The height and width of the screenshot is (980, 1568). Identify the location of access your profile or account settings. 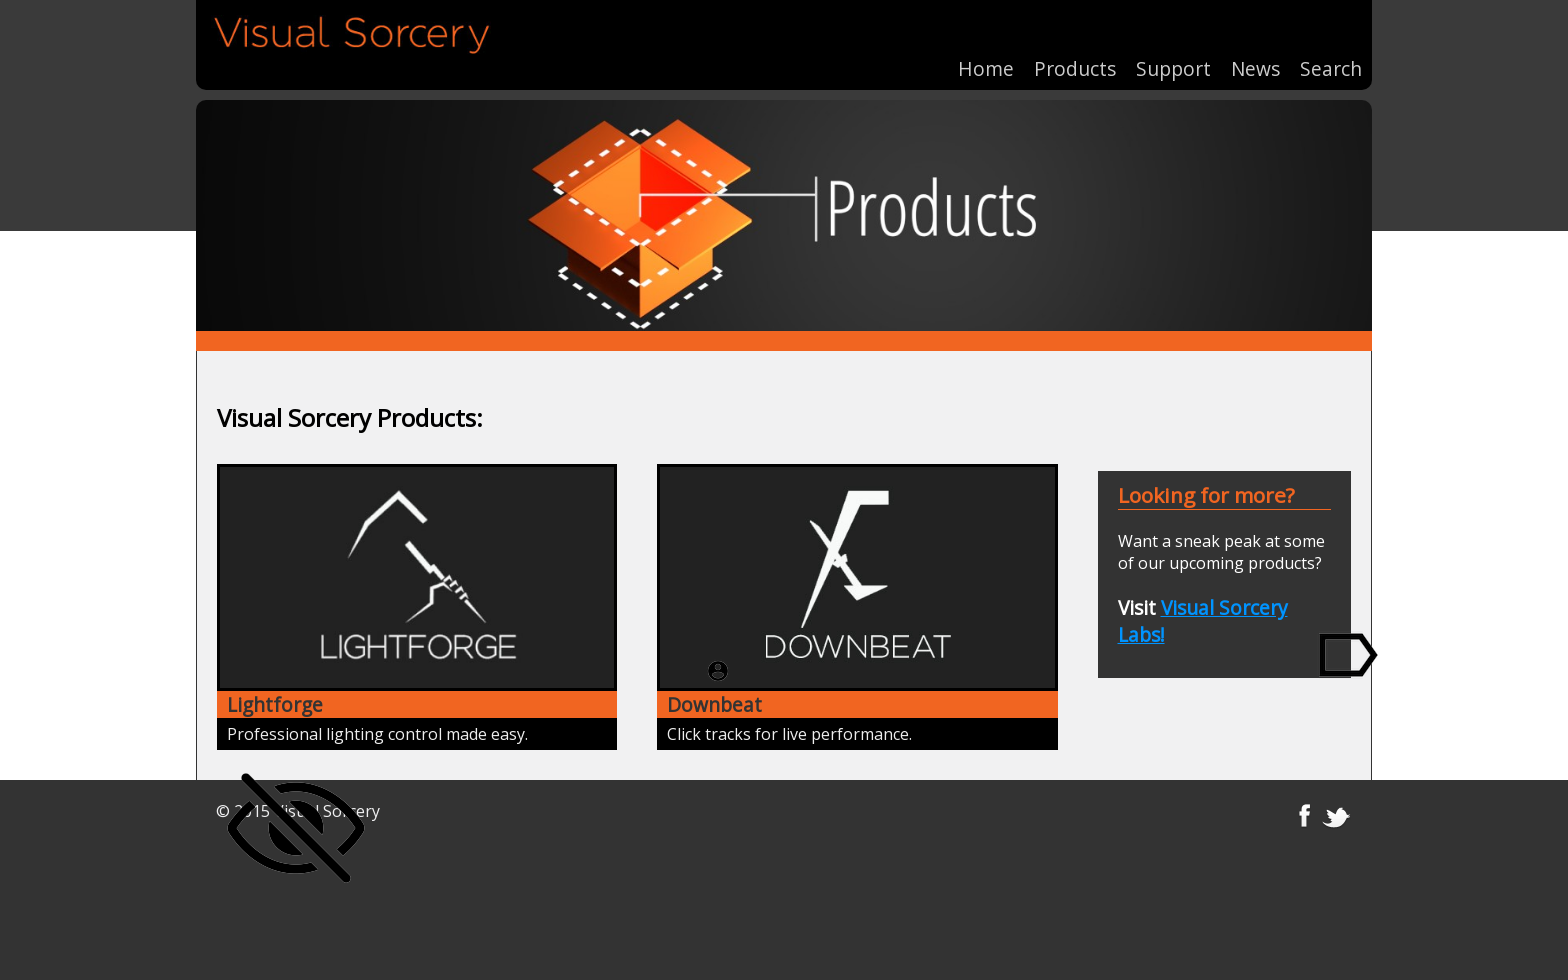
(718, 671).